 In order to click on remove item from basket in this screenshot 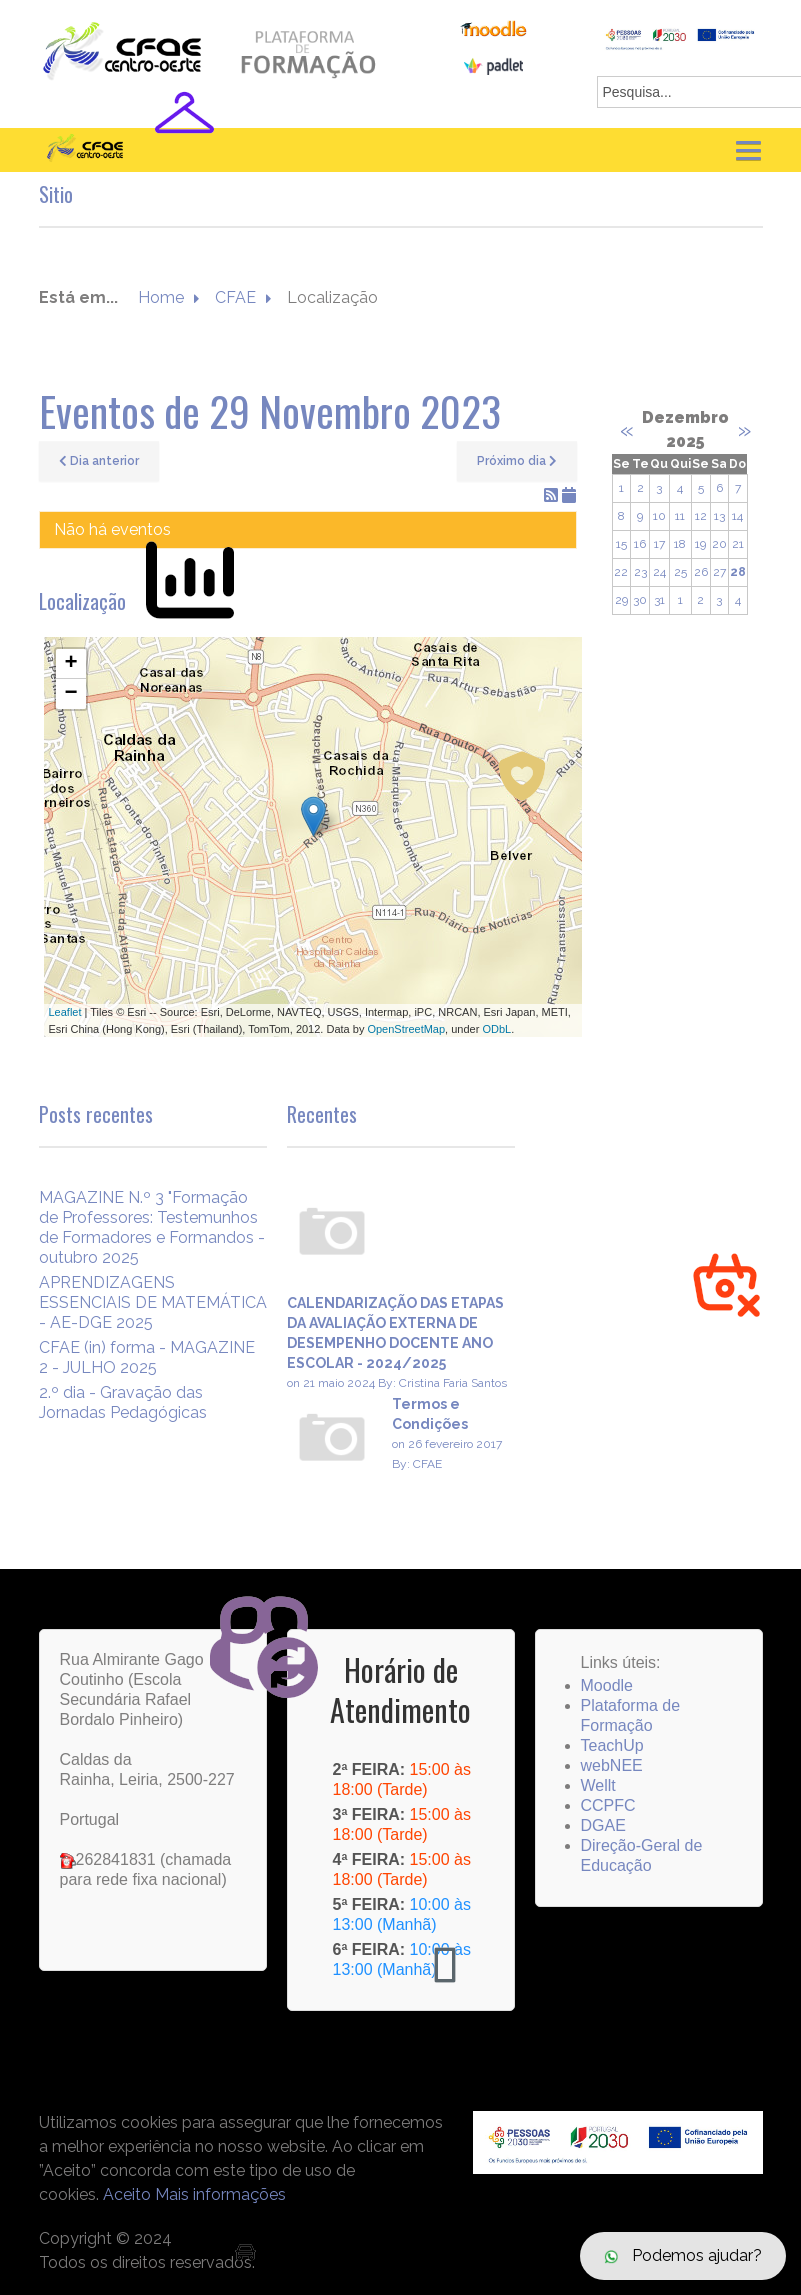, I will do `click(725, 1282)`.